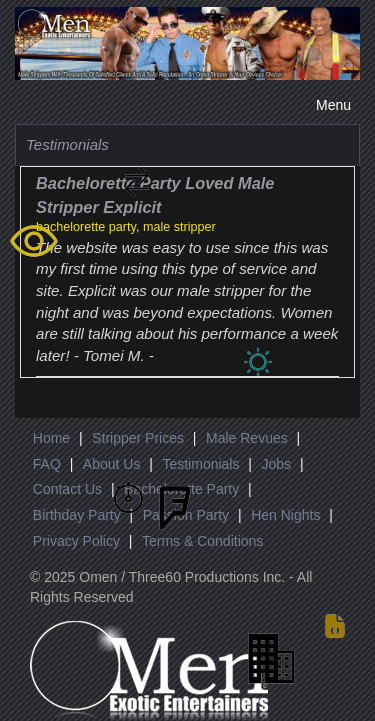 The image size is (375, 721). What do you see at coordinates (34, 241) in the screenshot?
I see `view or preview content` at bounding box center [34, 241].